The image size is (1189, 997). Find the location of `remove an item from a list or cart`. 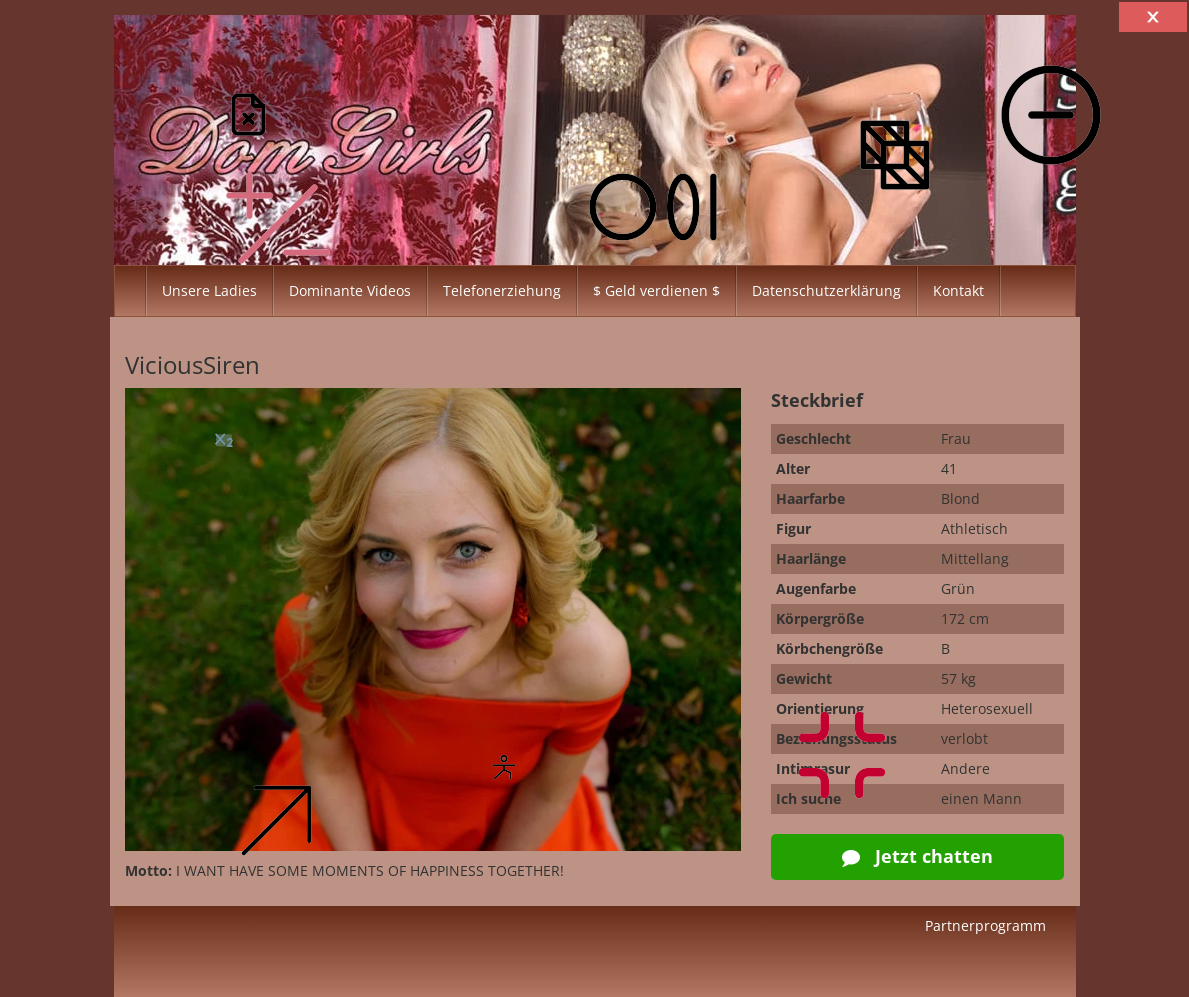

remove an item from a list or cart is located at coordinates (1051, 115).